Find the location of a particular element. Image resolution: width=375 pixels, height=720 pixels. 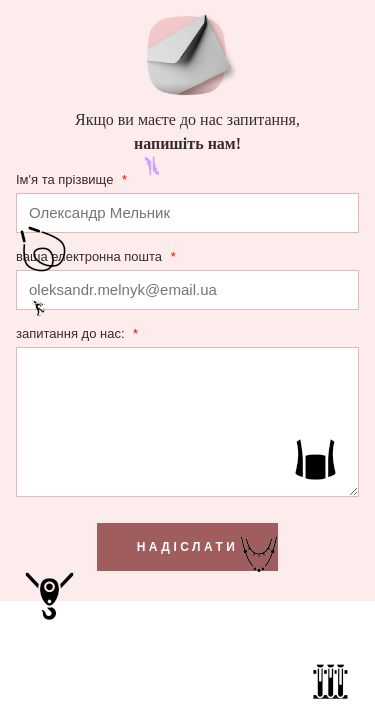

access jump rope or skipping exercises is located at coordinates (43, 249).